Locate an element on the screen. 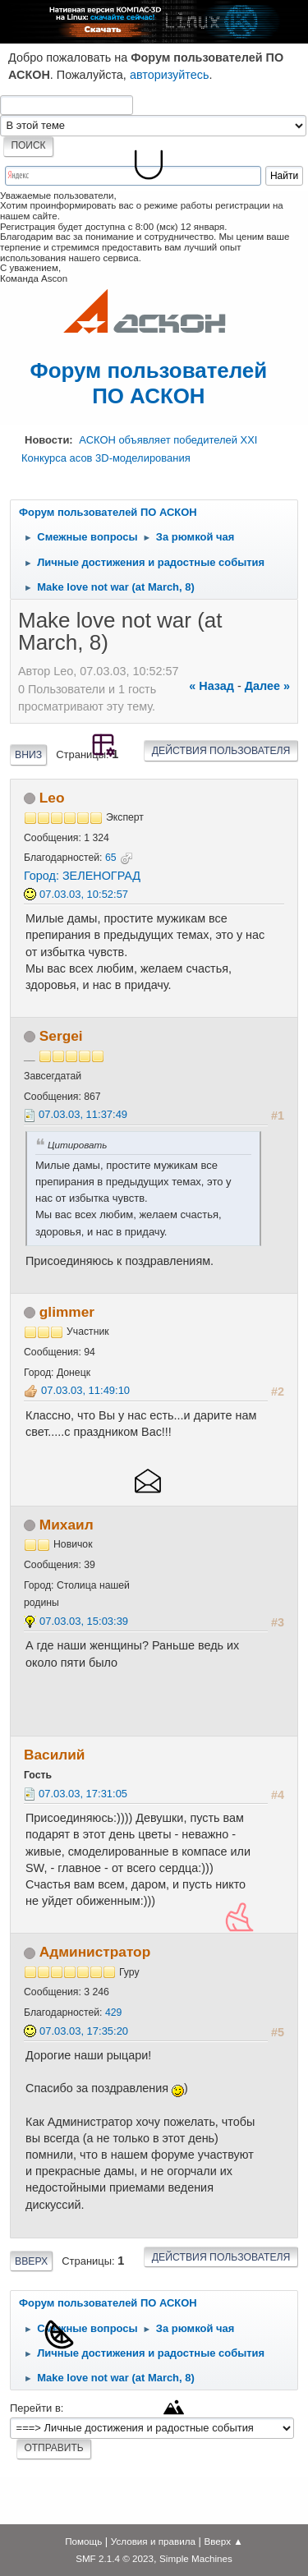  perform a union operation on selected shapes is located at coordinates (149, 163).